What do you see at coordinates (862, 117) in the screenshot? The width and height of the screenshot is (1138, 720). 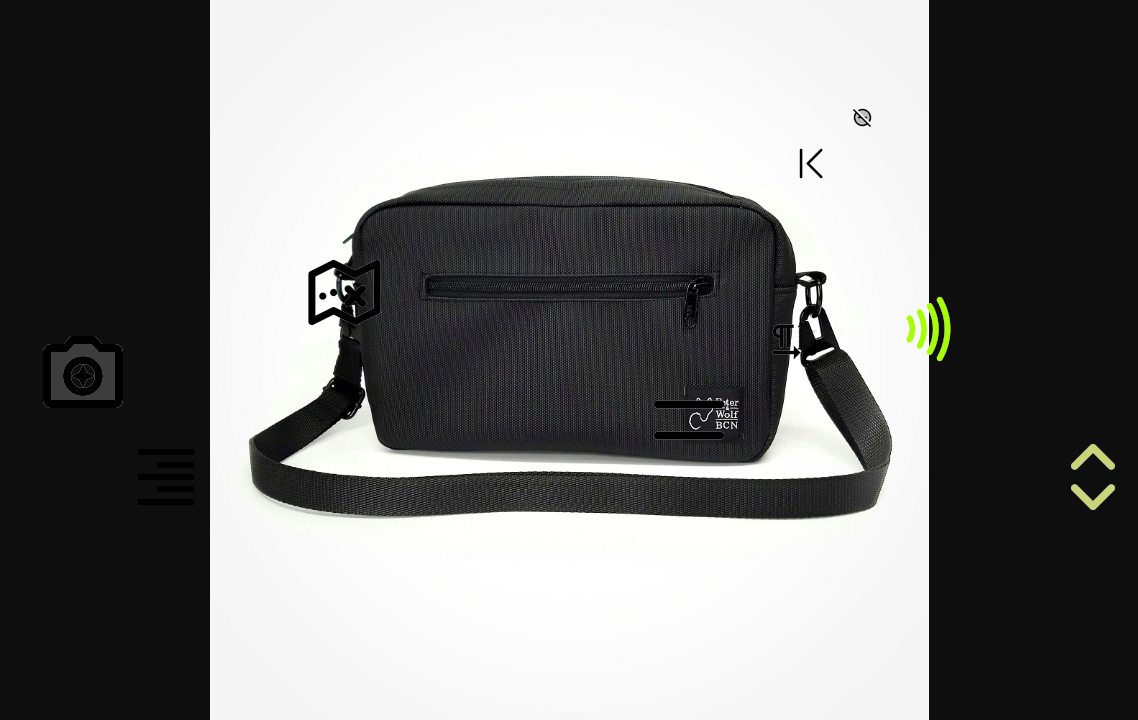 I see `disable do not disturb mode` at bounding box center [862, 117].